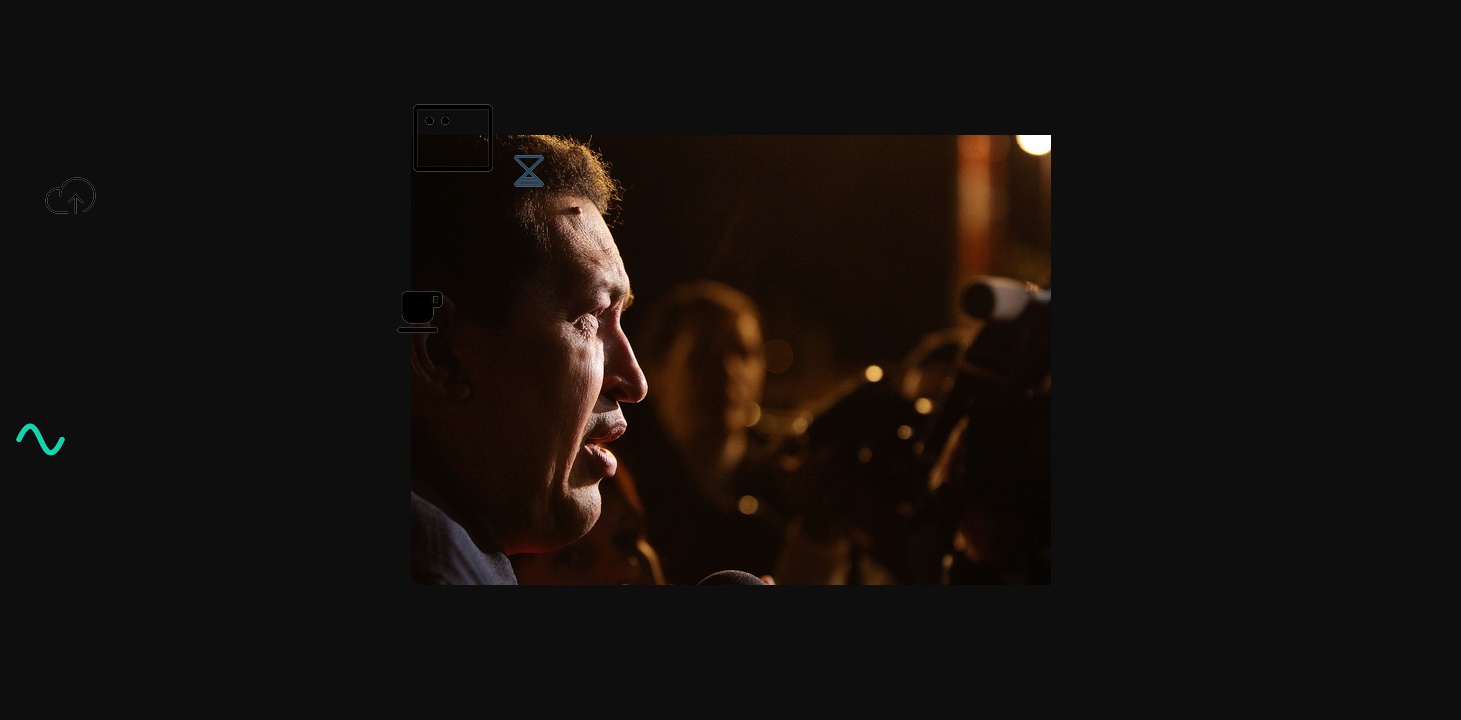 Image resolution: width=1461 pixels, height=720 pixels. What do you see at coordinates (70, 195) in the screenshot?
I see `upload file to cloud storage` at bounding box center [70, 195].